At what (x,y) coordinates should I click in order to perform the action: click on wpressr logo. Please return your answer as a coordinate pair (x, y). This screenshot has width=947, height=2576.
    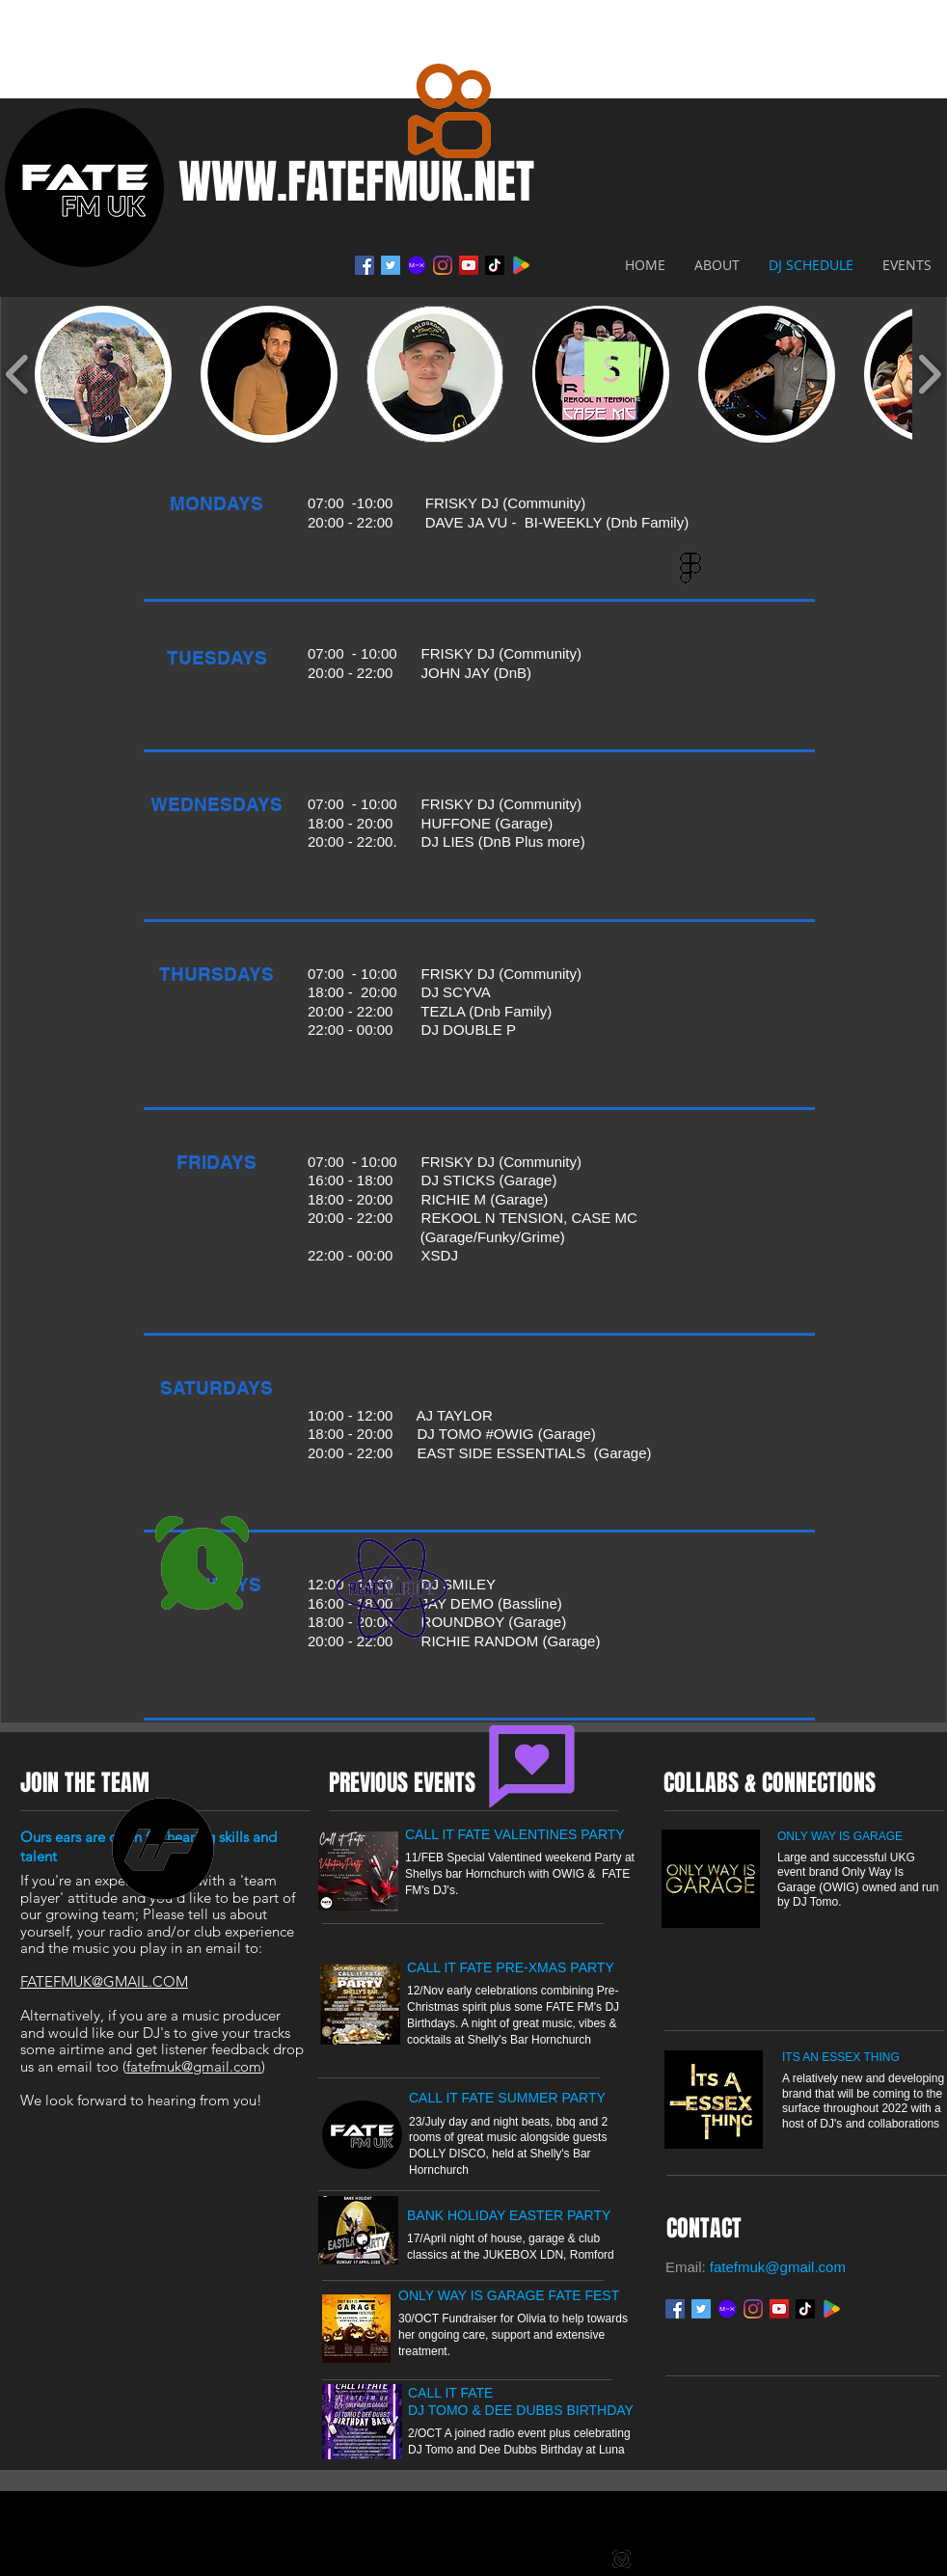
    Looking at the image, I should click on (163, 1849).